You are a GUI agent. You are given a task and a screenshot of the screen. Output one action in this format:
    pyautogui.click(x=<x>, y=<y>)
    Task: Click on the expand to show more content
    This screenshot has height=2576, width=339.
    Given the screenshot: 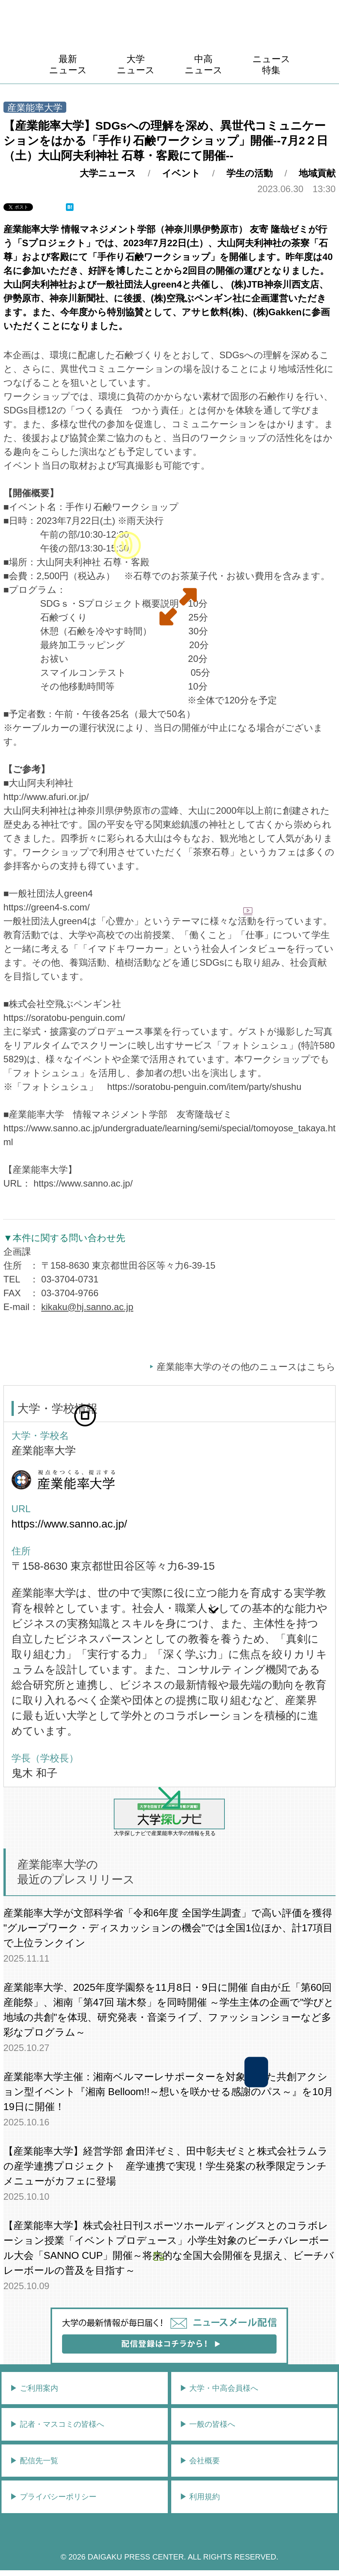 What is the action you would take?
    pyautogui.click(x=213, y=1610)
    